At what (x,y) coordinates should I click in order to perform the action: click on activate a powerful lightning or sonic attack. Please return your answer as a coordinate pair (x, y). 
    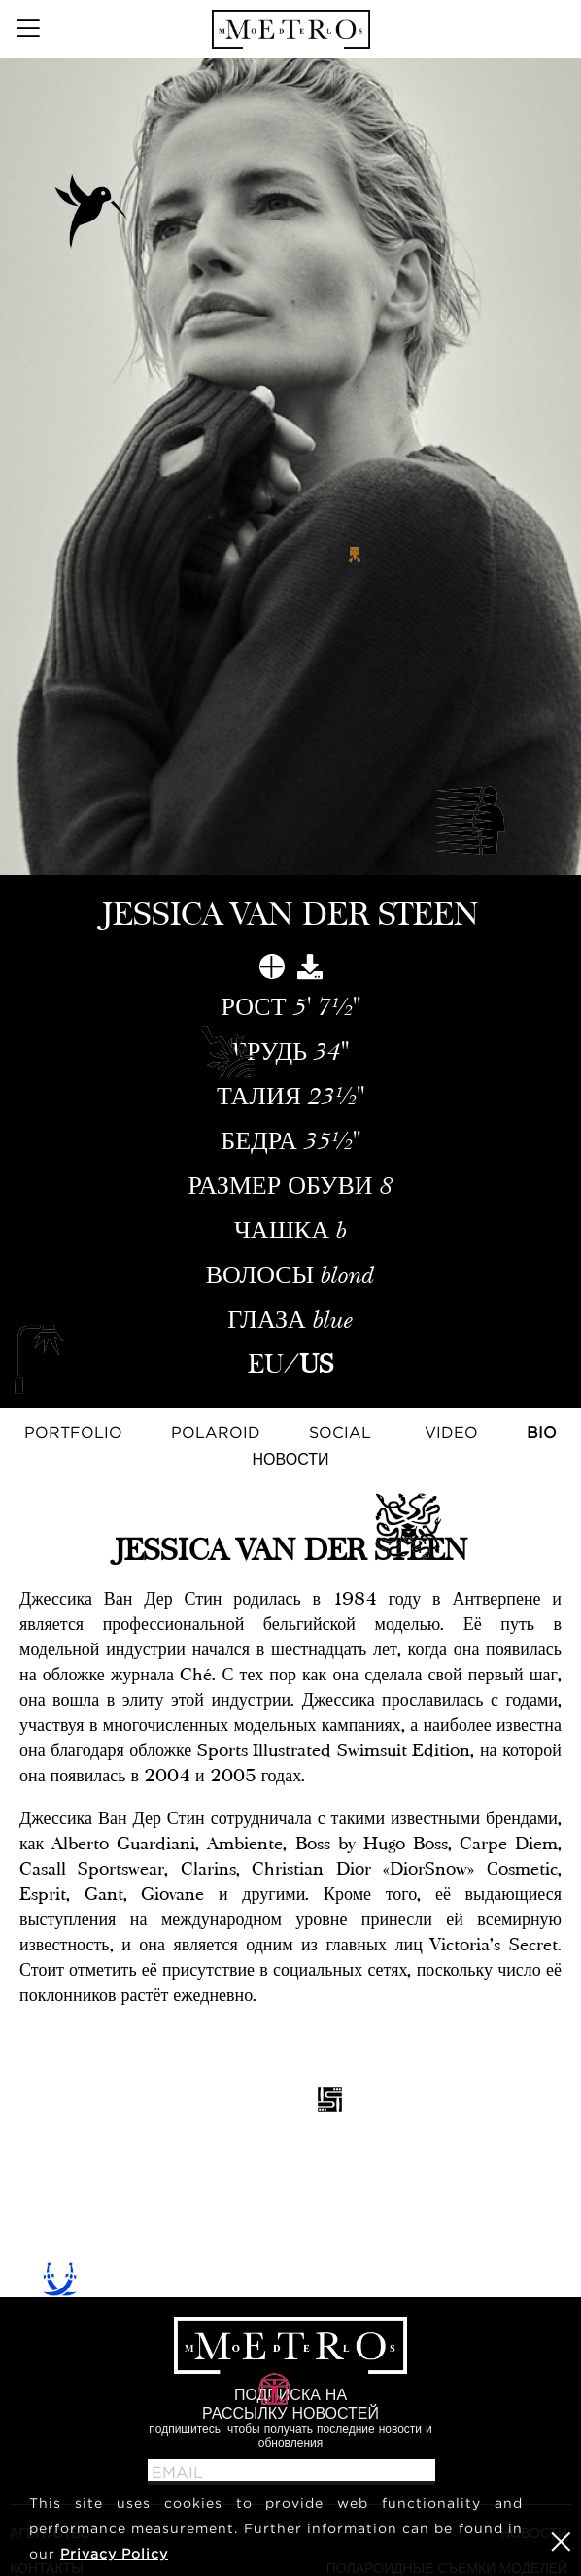
    Looking at the image, I should click on (227, 1051).